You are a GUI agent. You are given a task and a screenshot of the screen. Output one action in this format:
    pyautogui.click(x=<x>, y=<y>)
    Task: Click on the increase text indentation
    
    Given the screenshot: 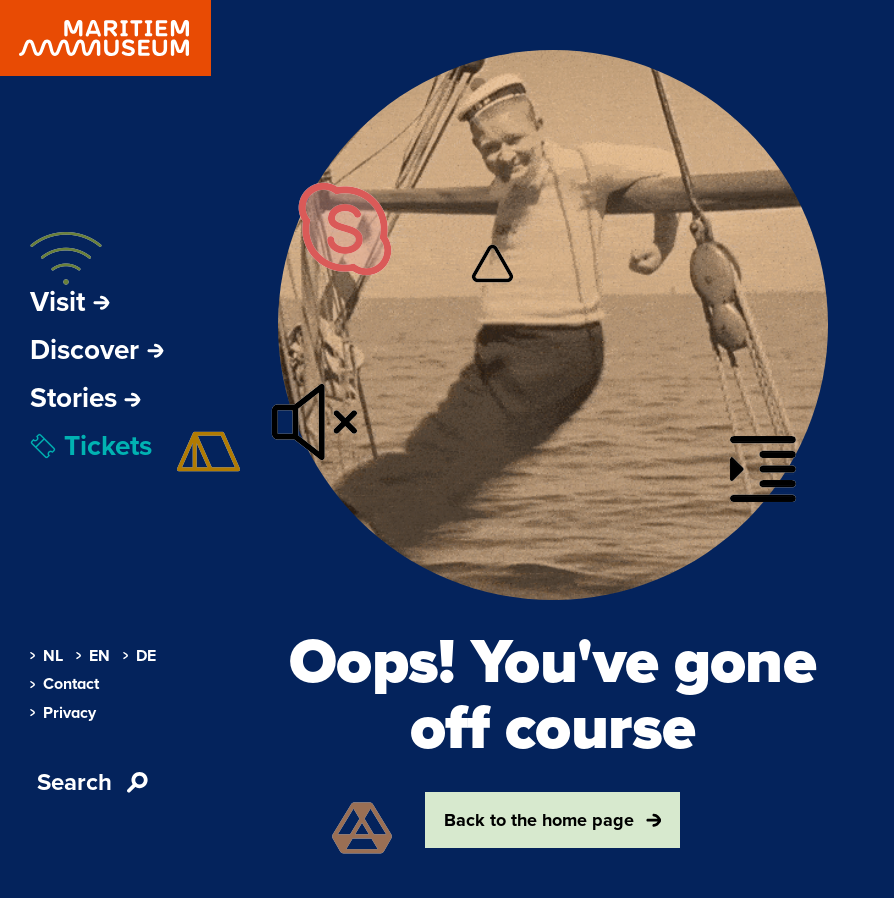 What is the action you would take?
    pyautogui.click(x=763, y=469)
    